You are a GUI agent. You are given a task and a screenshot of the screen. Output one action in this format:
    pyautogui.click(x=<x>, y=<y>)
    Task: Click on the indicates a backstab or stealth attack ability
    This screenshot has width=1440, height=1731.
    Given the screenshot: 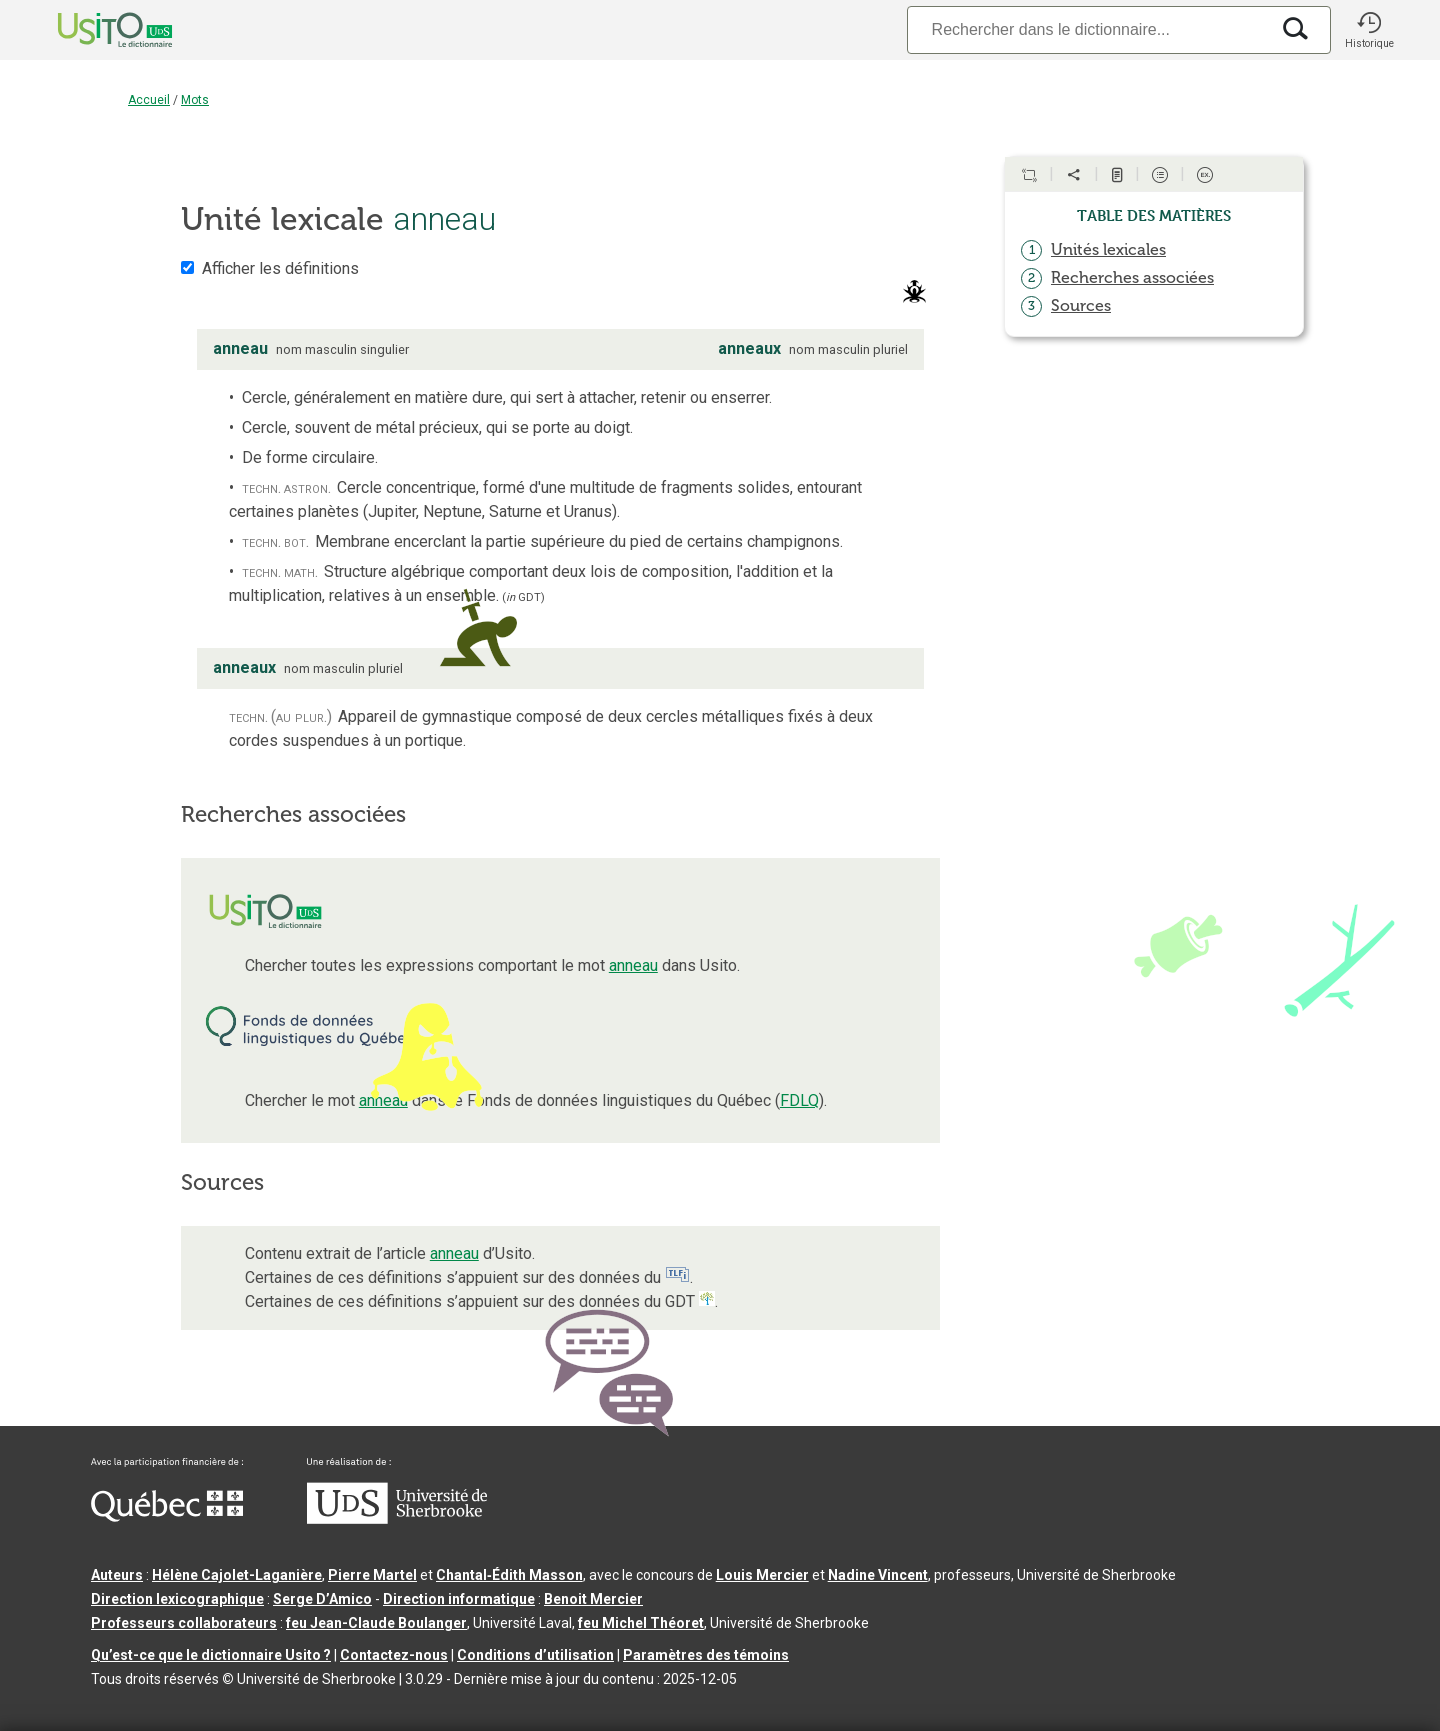 What is the action you would take?
    pyautogui.click(x=479, y=627)
    